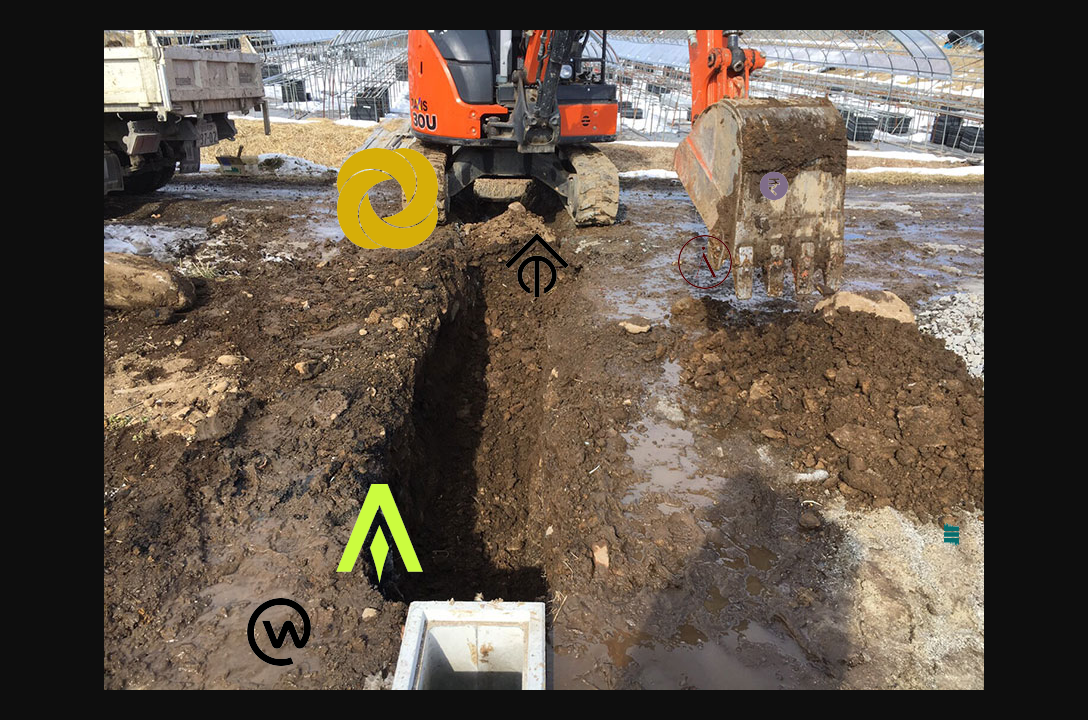 This screenshot has width=1088, height=720. What do you see at coordinates (387, 198) in the screenshot?
I see `open ShareX screen capture application` at bounding box center [387, 198].